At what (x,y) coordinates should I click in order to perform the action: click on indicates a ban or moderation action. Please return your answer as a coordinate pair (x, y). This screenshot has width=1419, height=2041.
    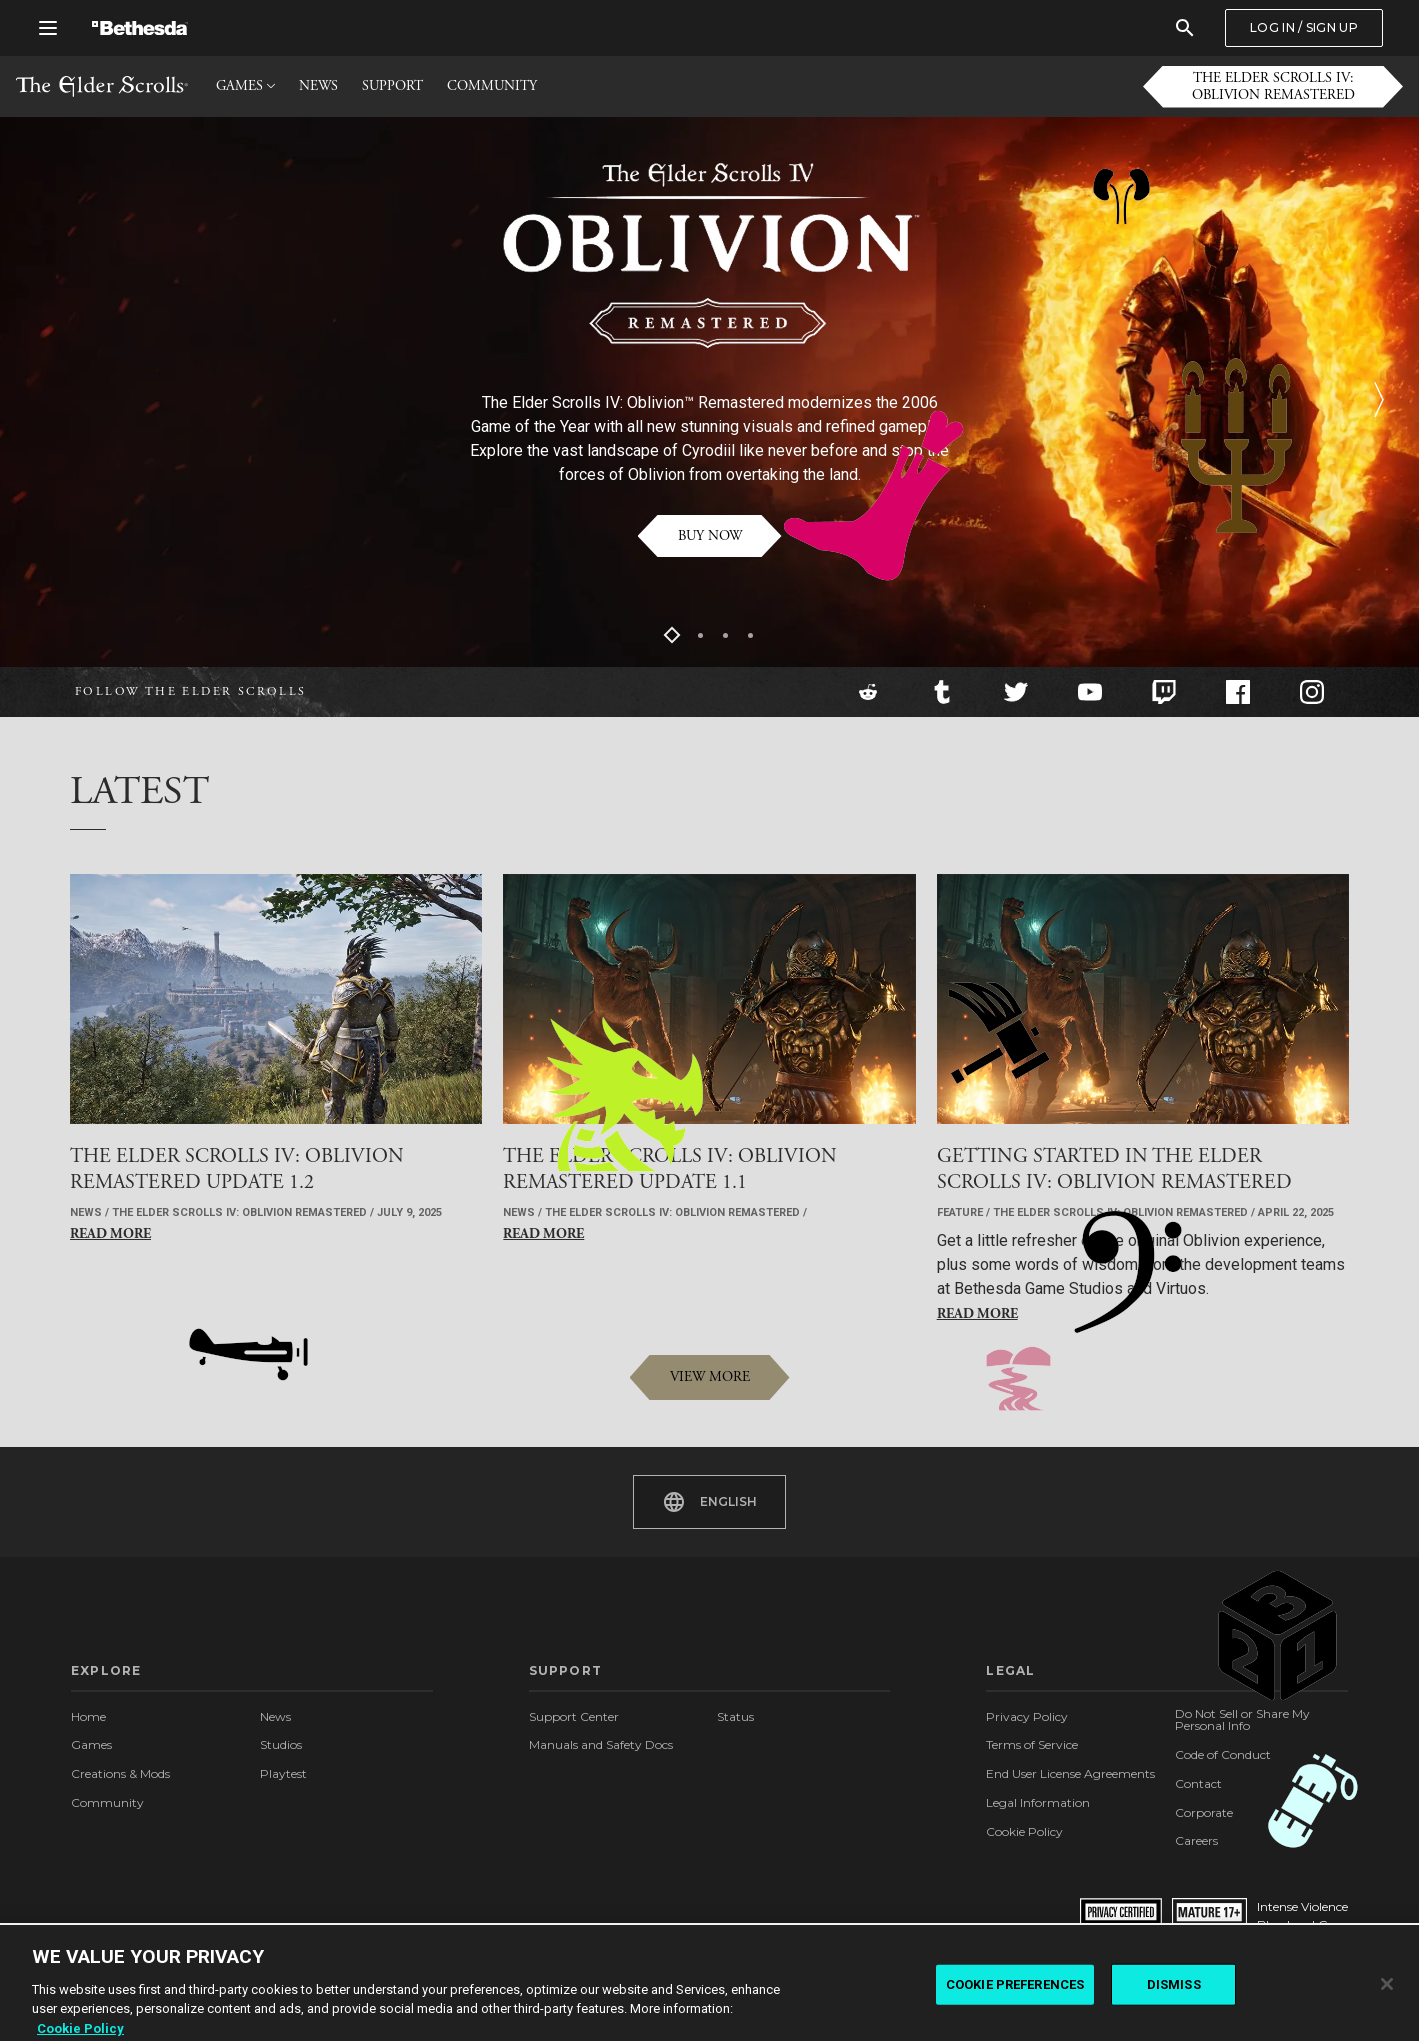
    Looking at the image, I should click on (1000, 1035).